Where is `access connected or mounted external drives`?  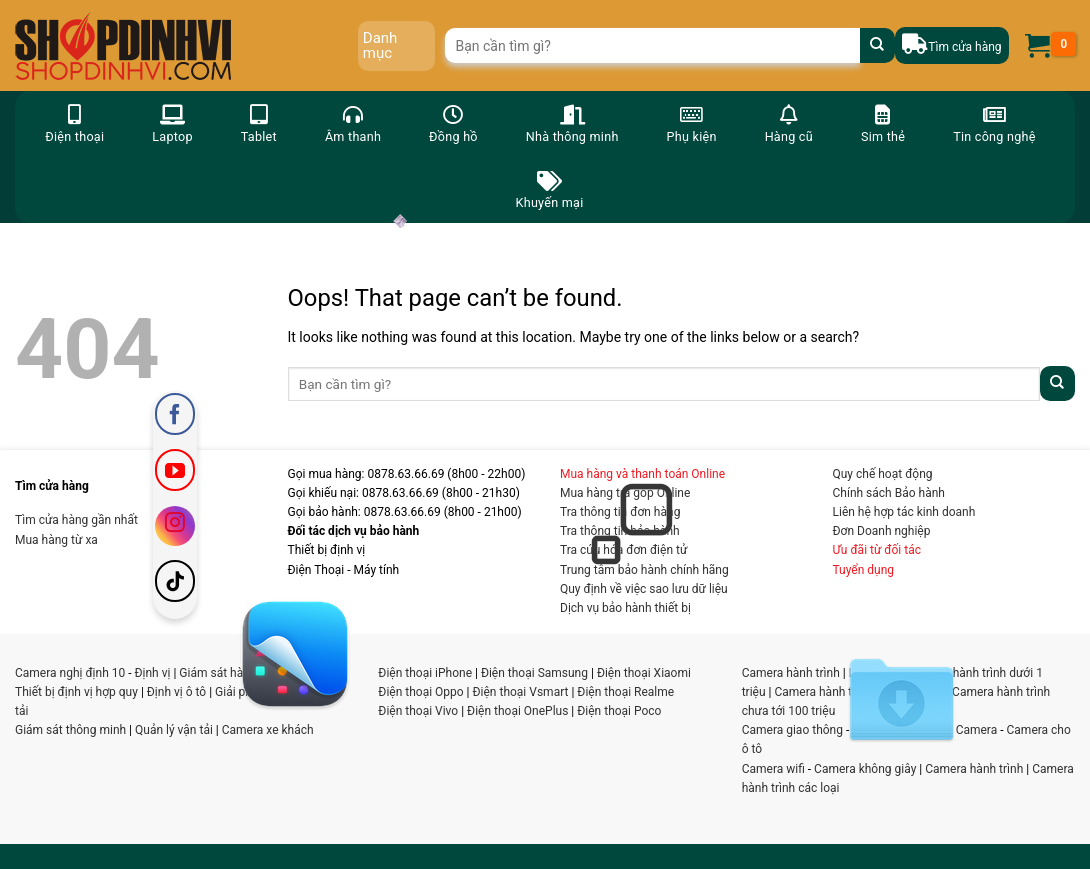
access connected or mounted external drives is located at coordinates (632, 524).